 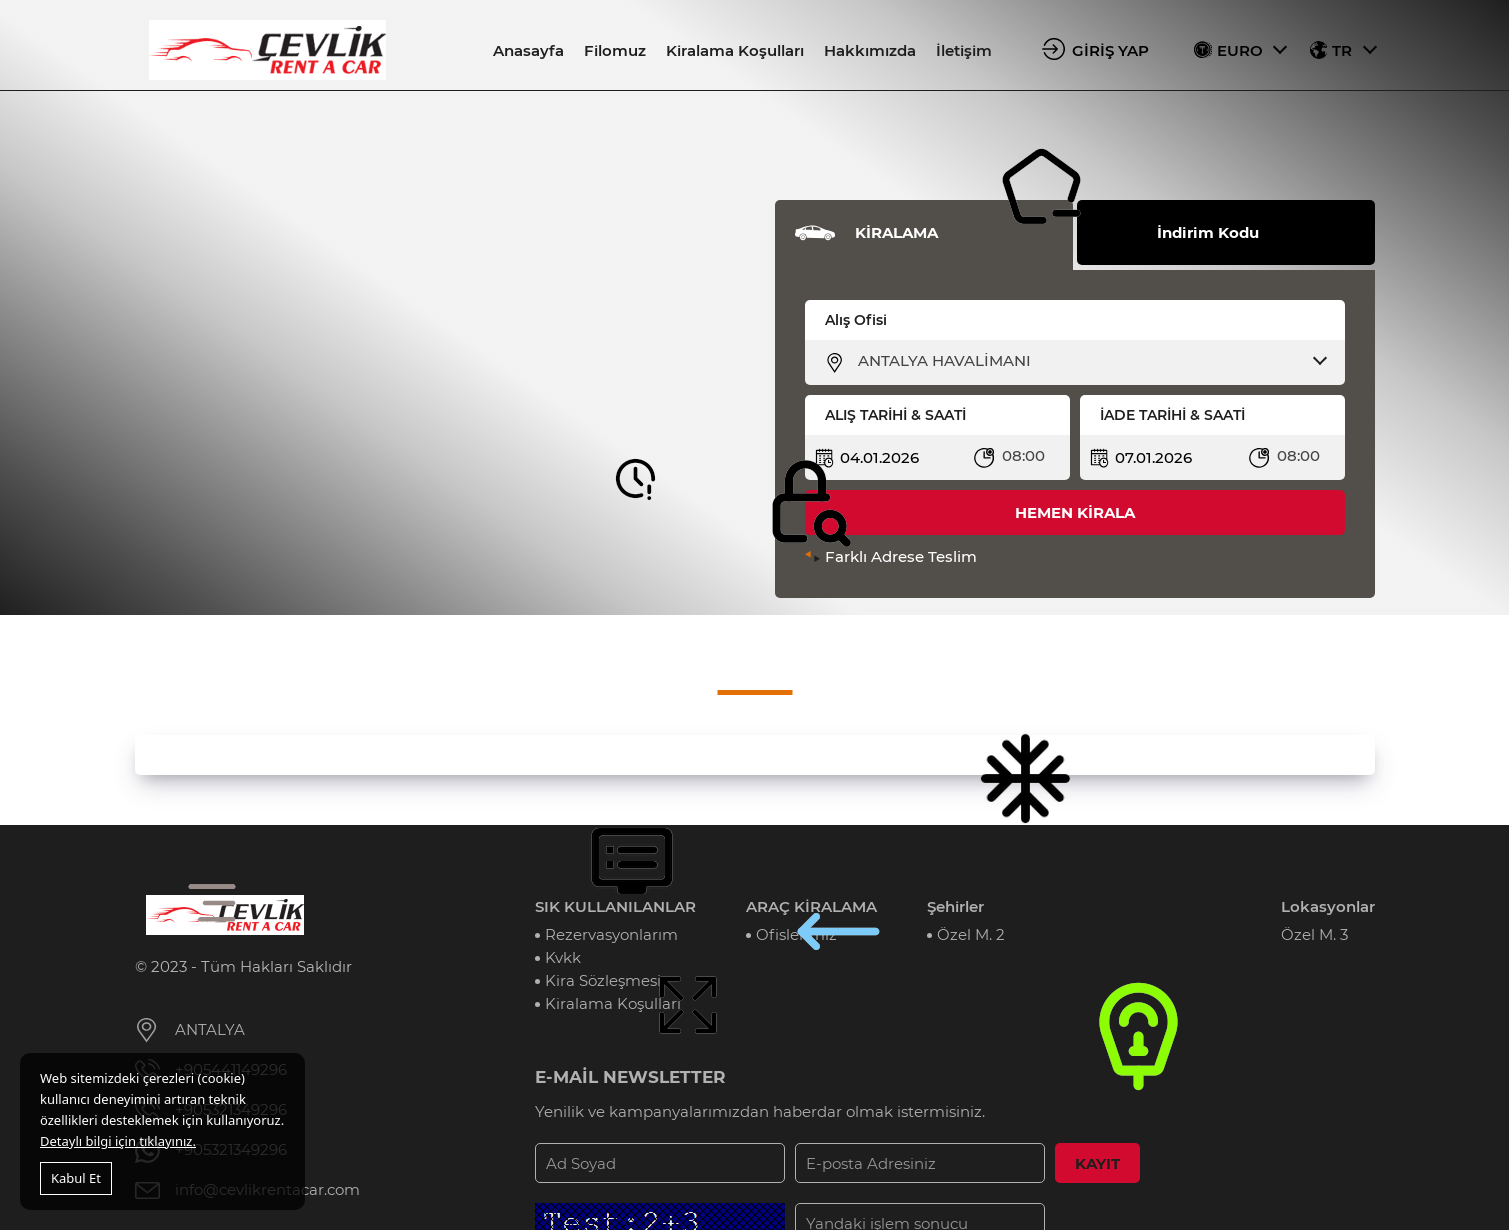 I want to click on move item to the left, so click(x=838, y=931).